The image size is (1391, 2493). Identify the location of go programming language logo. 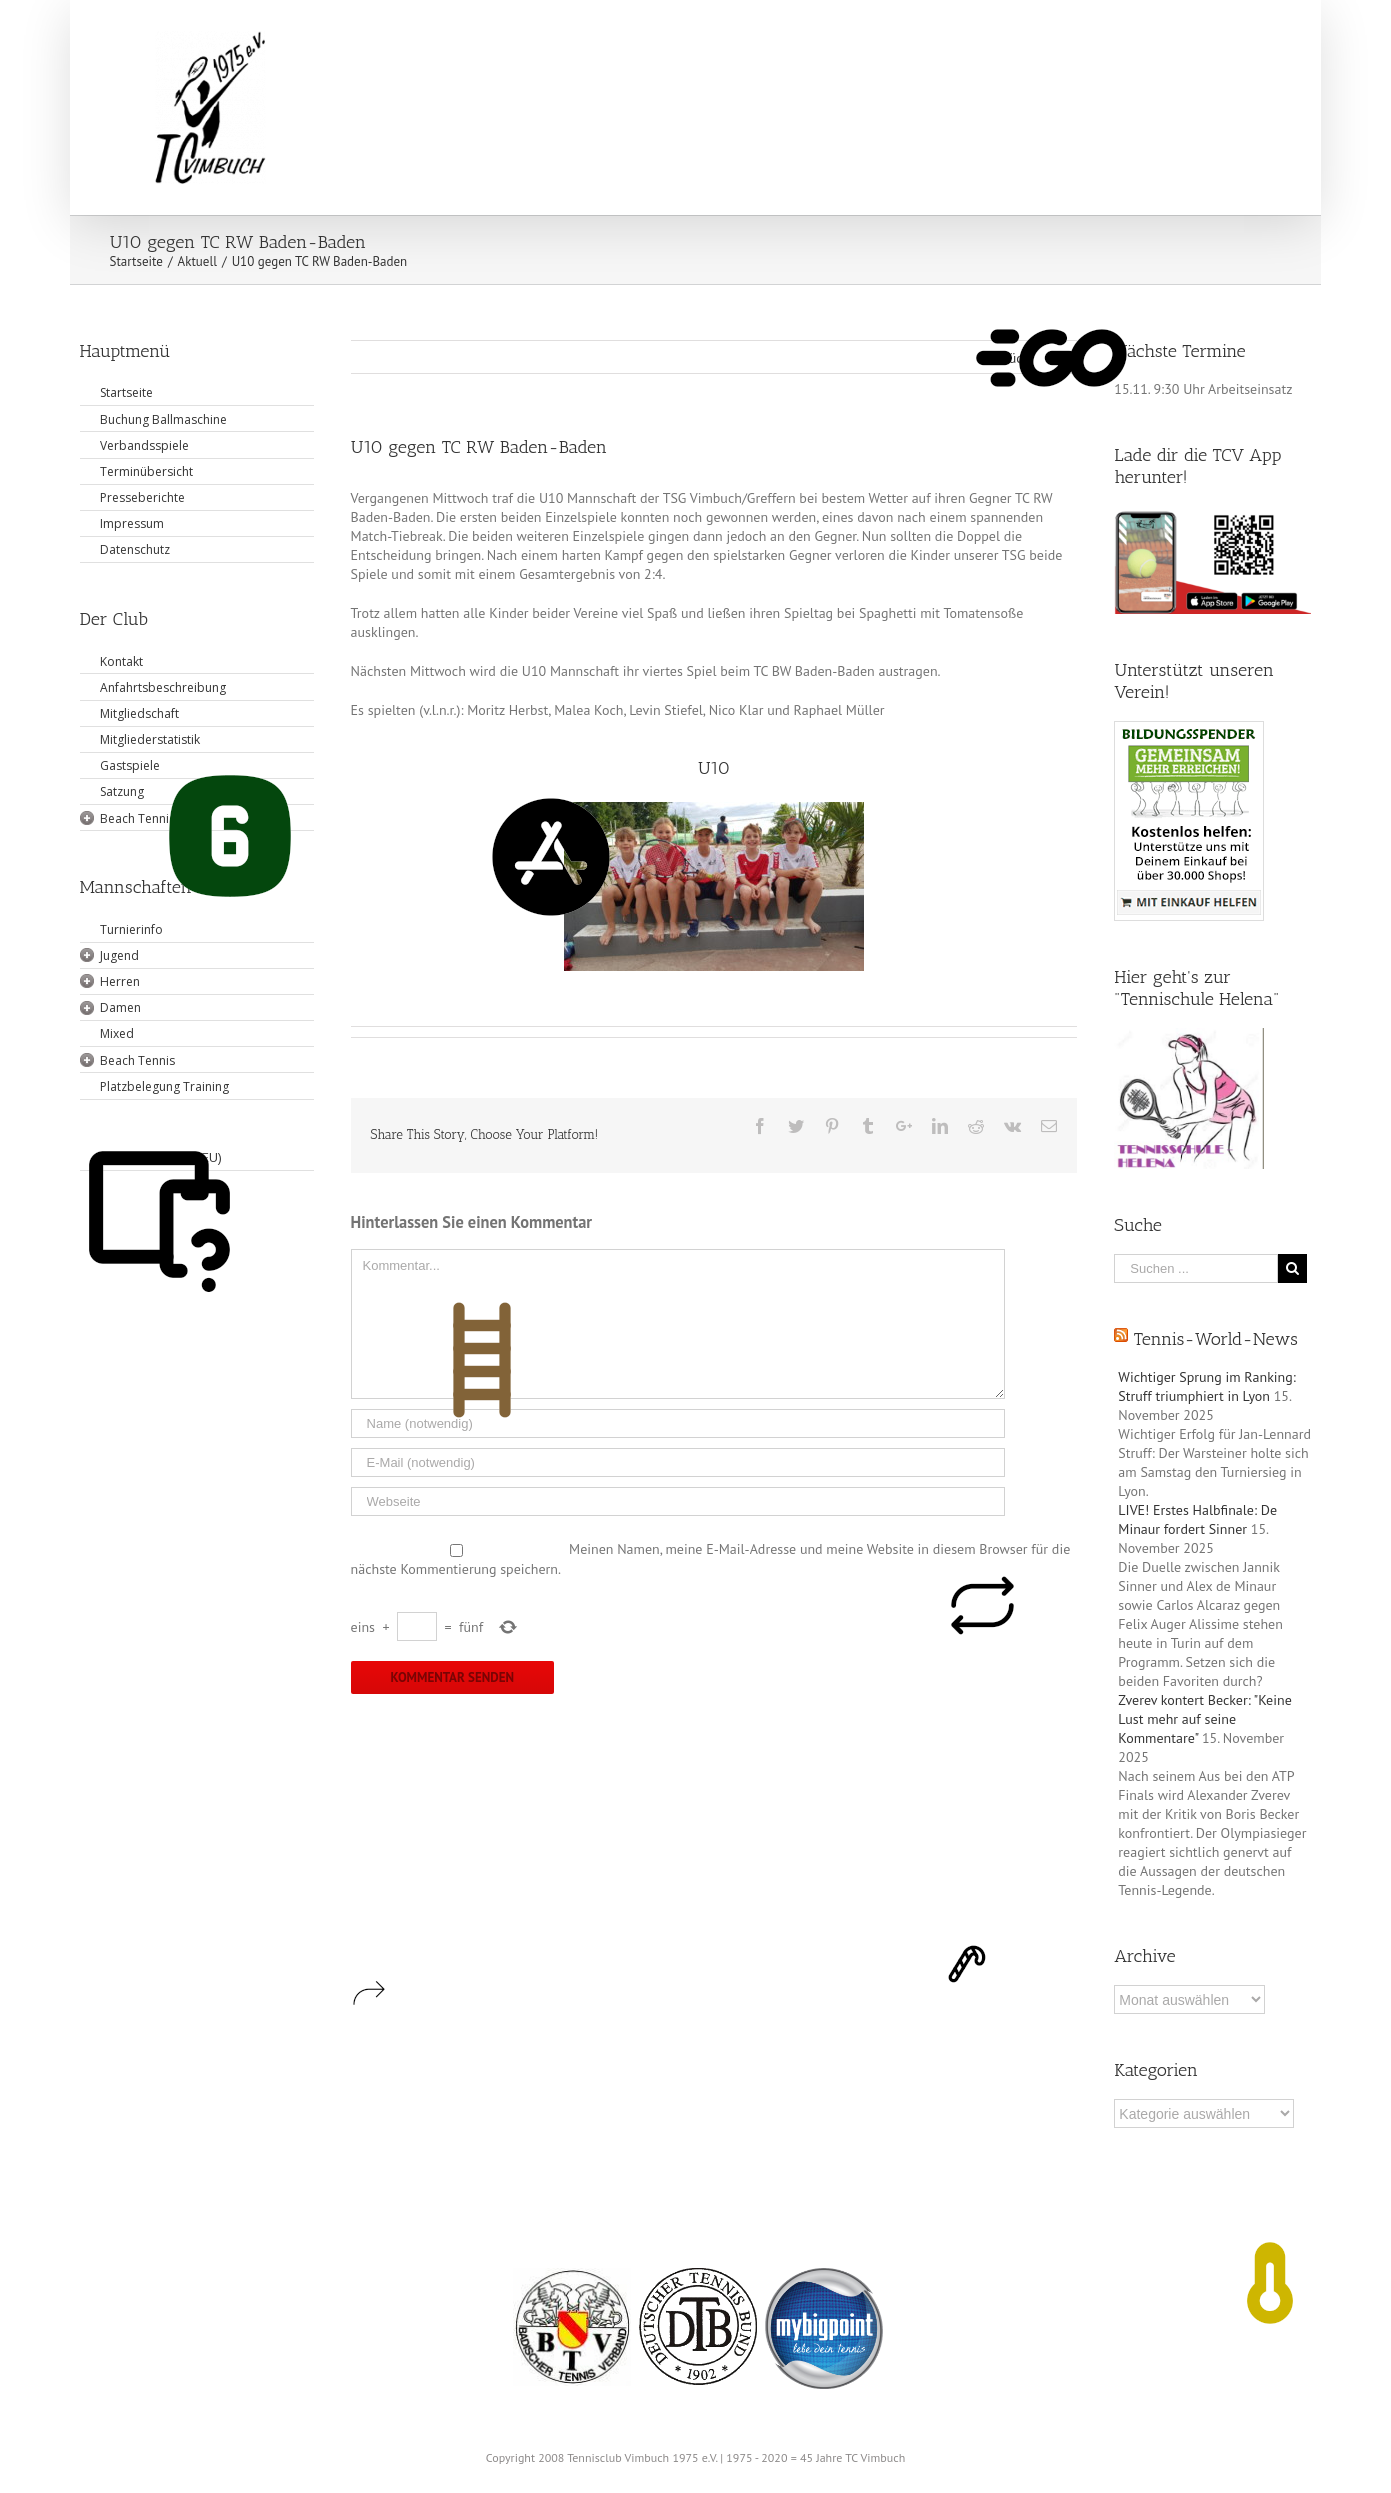
(1055, 358).